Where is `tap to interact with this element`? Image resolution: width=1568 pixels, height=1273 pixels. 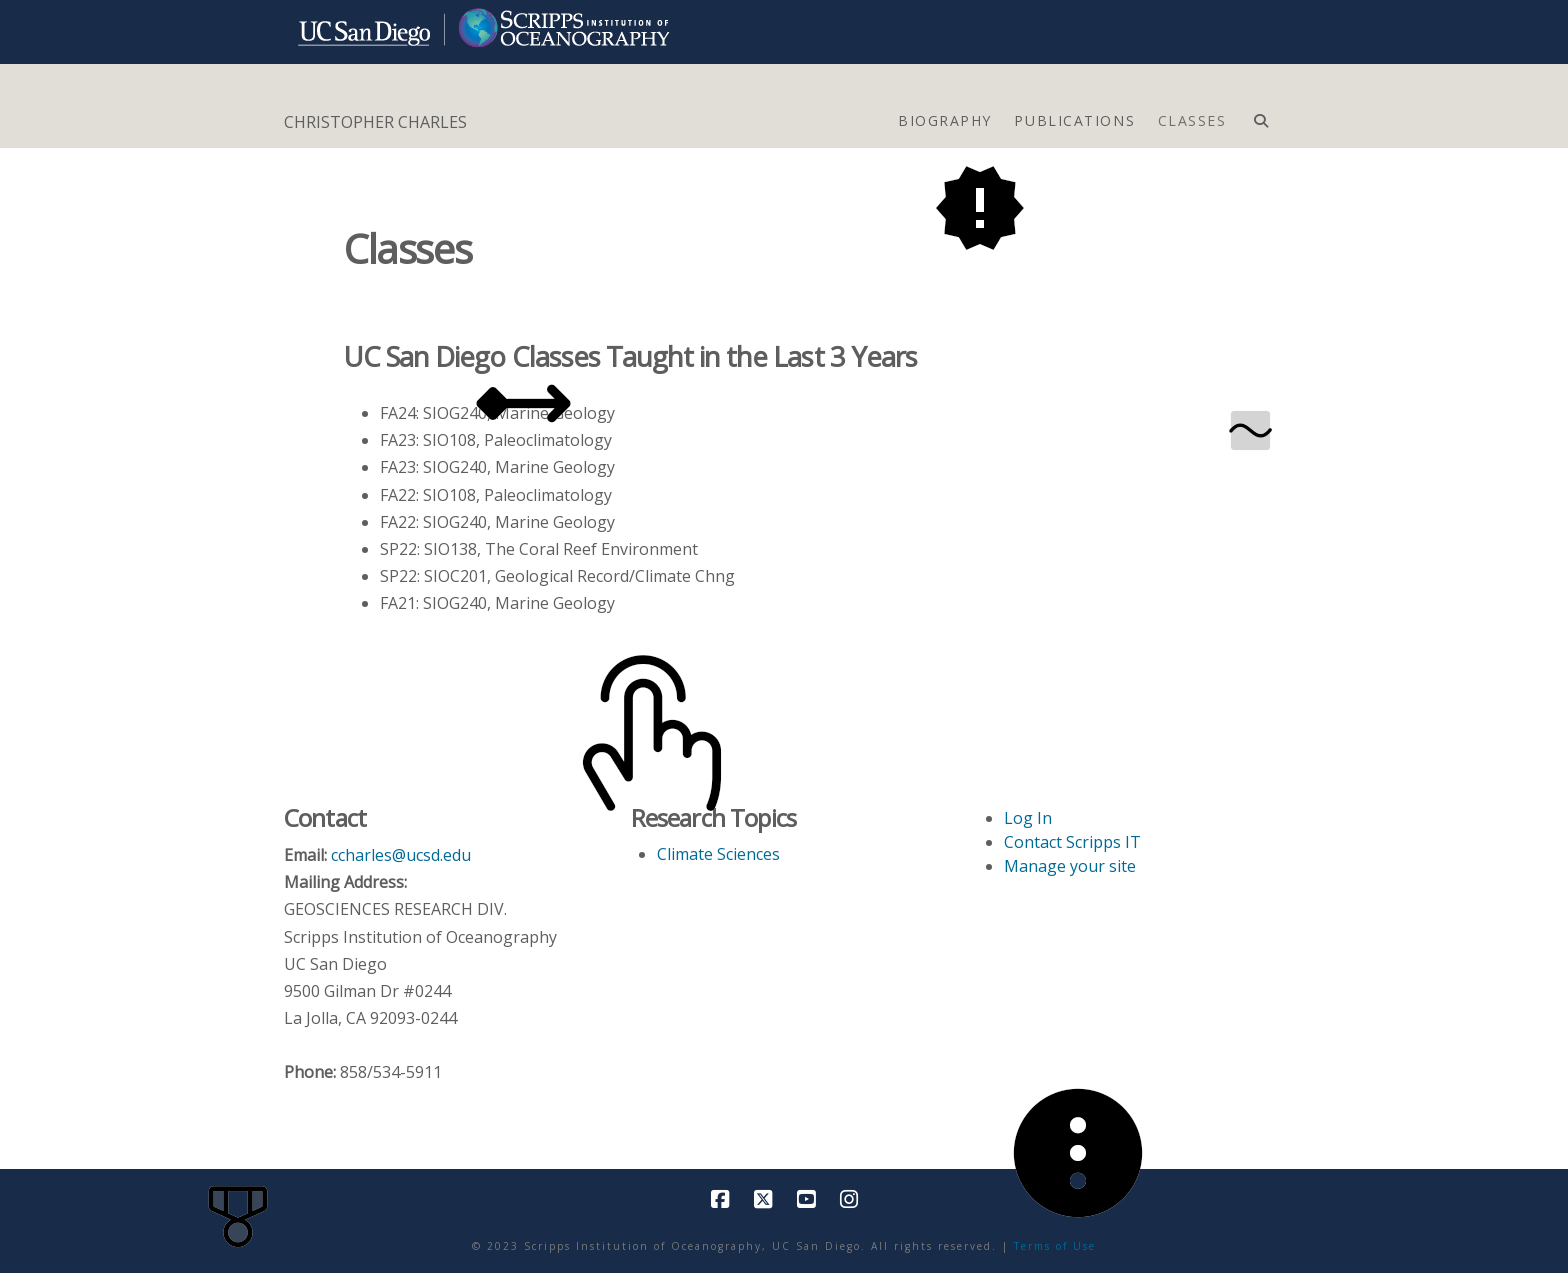
tap to interact with this element is located at coordinates (652, 736).